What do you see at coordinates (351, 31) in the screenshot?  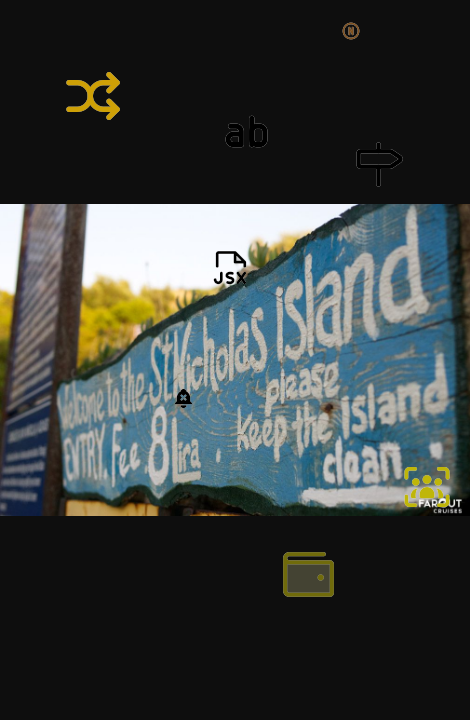 I see `indicates a north direction marker on a map or compass` at bounding box center [351, 31].